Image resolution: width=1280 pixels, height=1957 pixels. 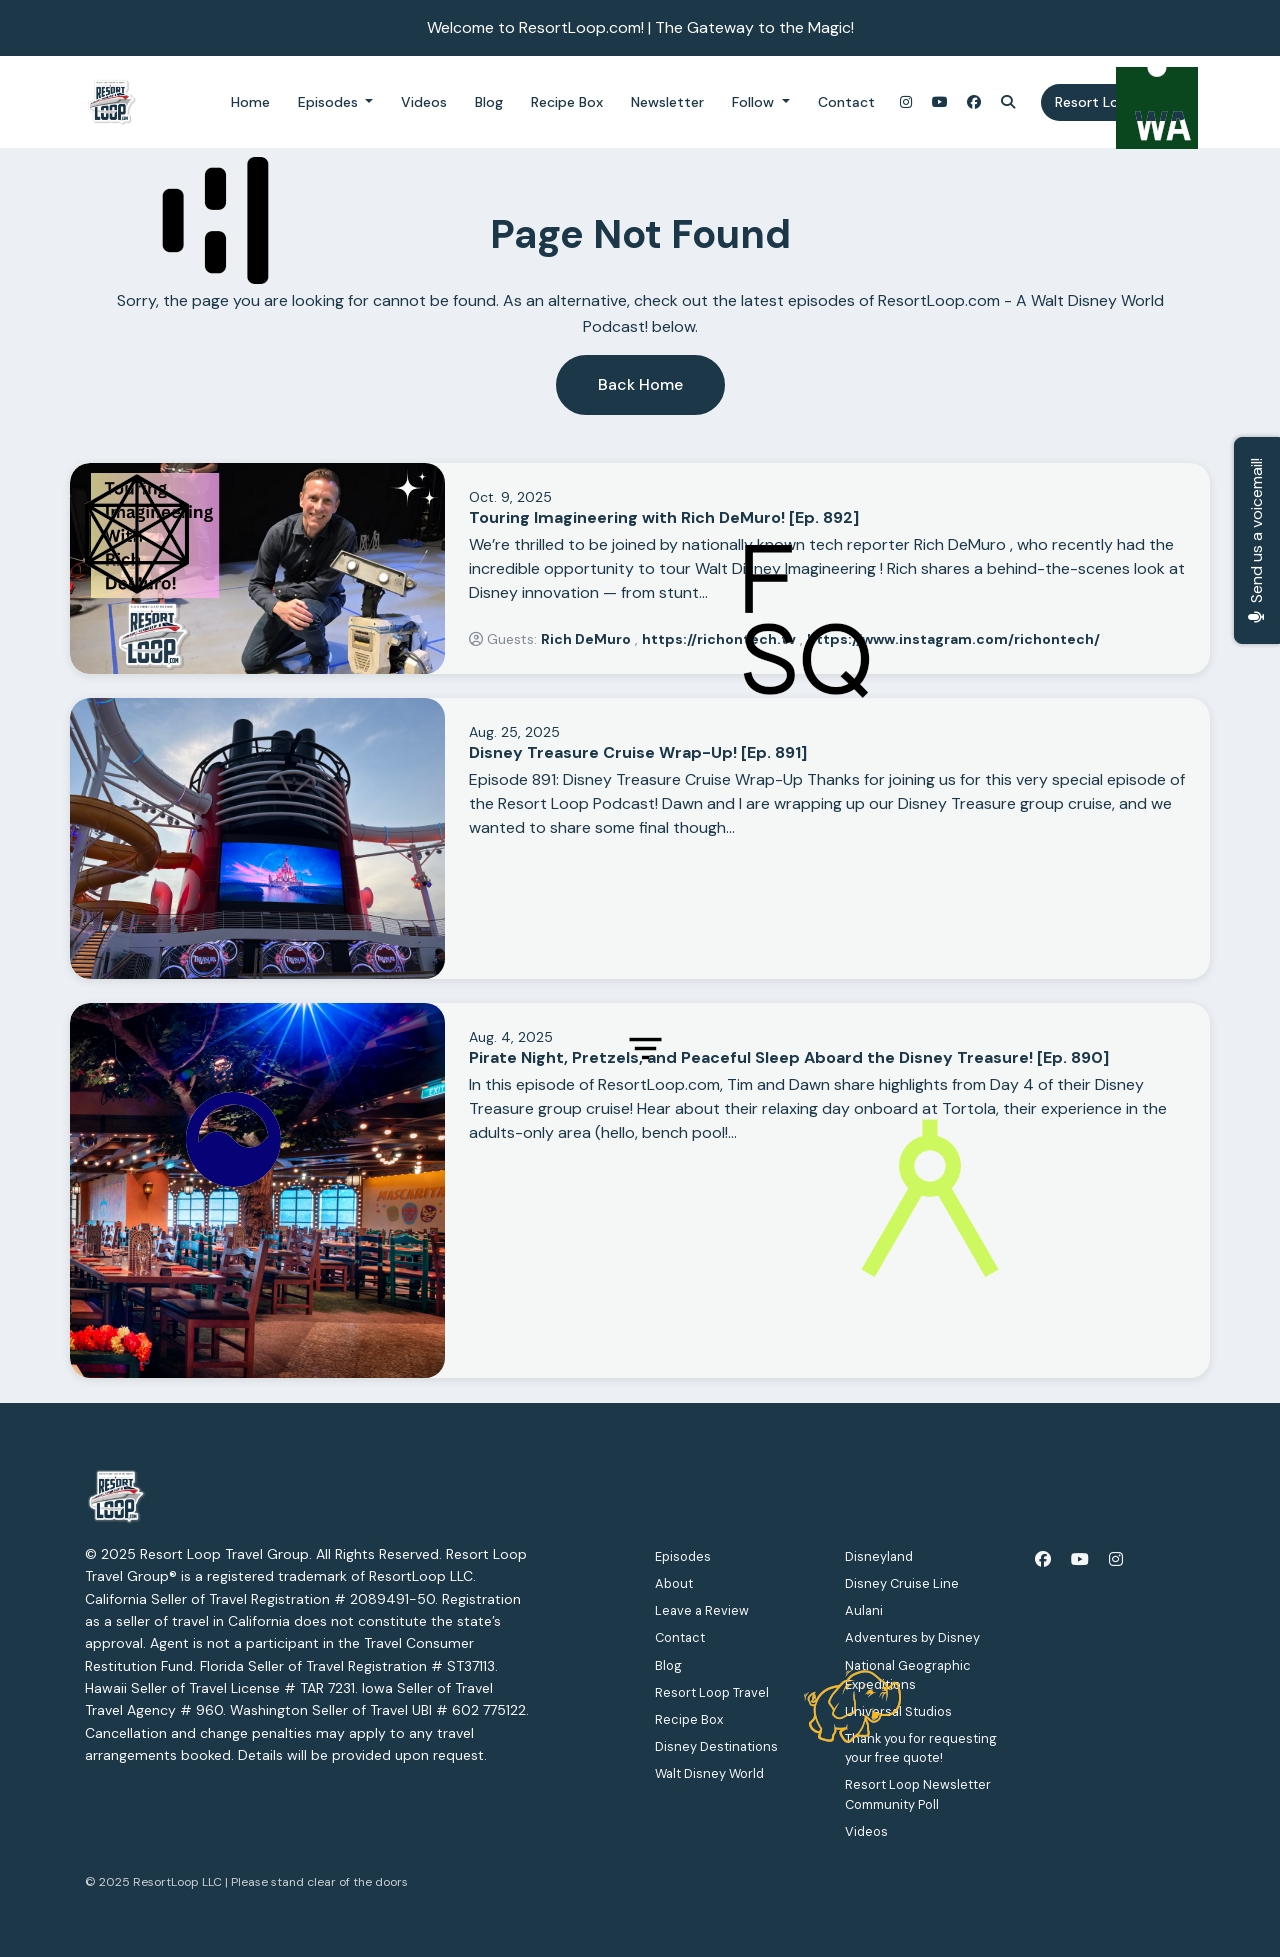 What do you see at coordinates (930, 1197) in the screenshot?
I see `access drawing compass tool` at bounding box center [930, 1197].